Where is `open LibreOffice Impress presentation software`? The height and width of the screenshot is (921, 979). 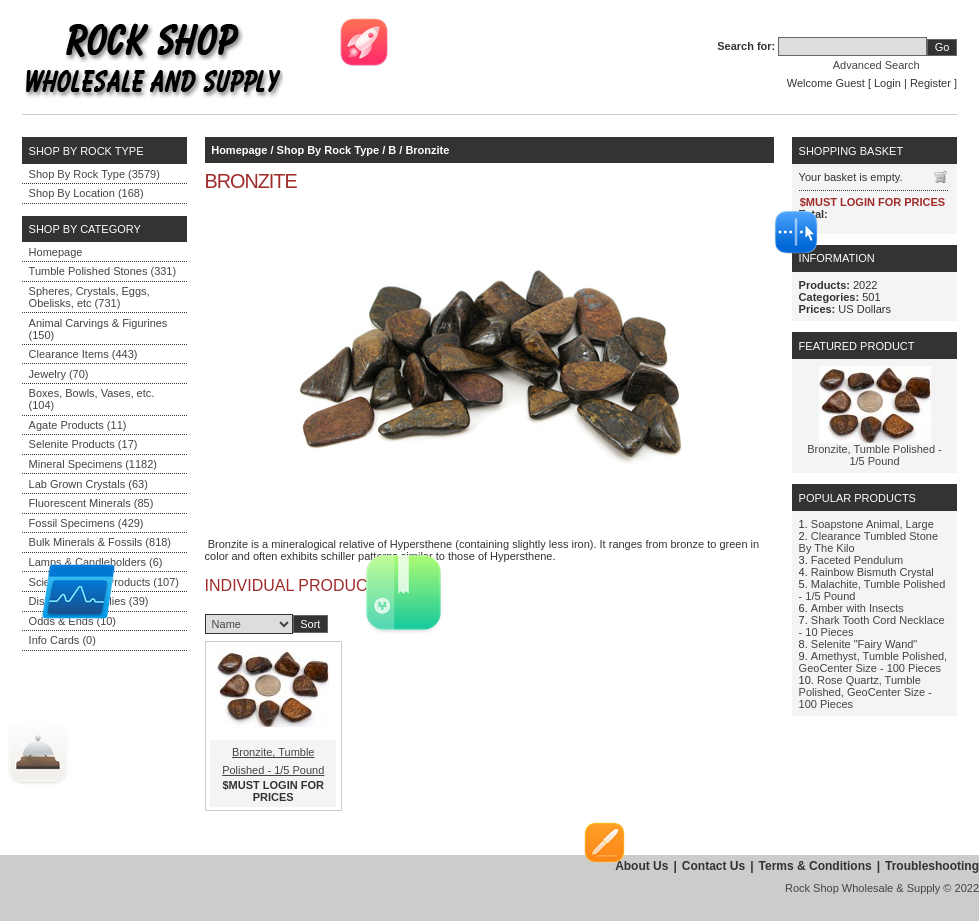
open LibreOffice Impress presentation software is located at coordinates (604, 842).